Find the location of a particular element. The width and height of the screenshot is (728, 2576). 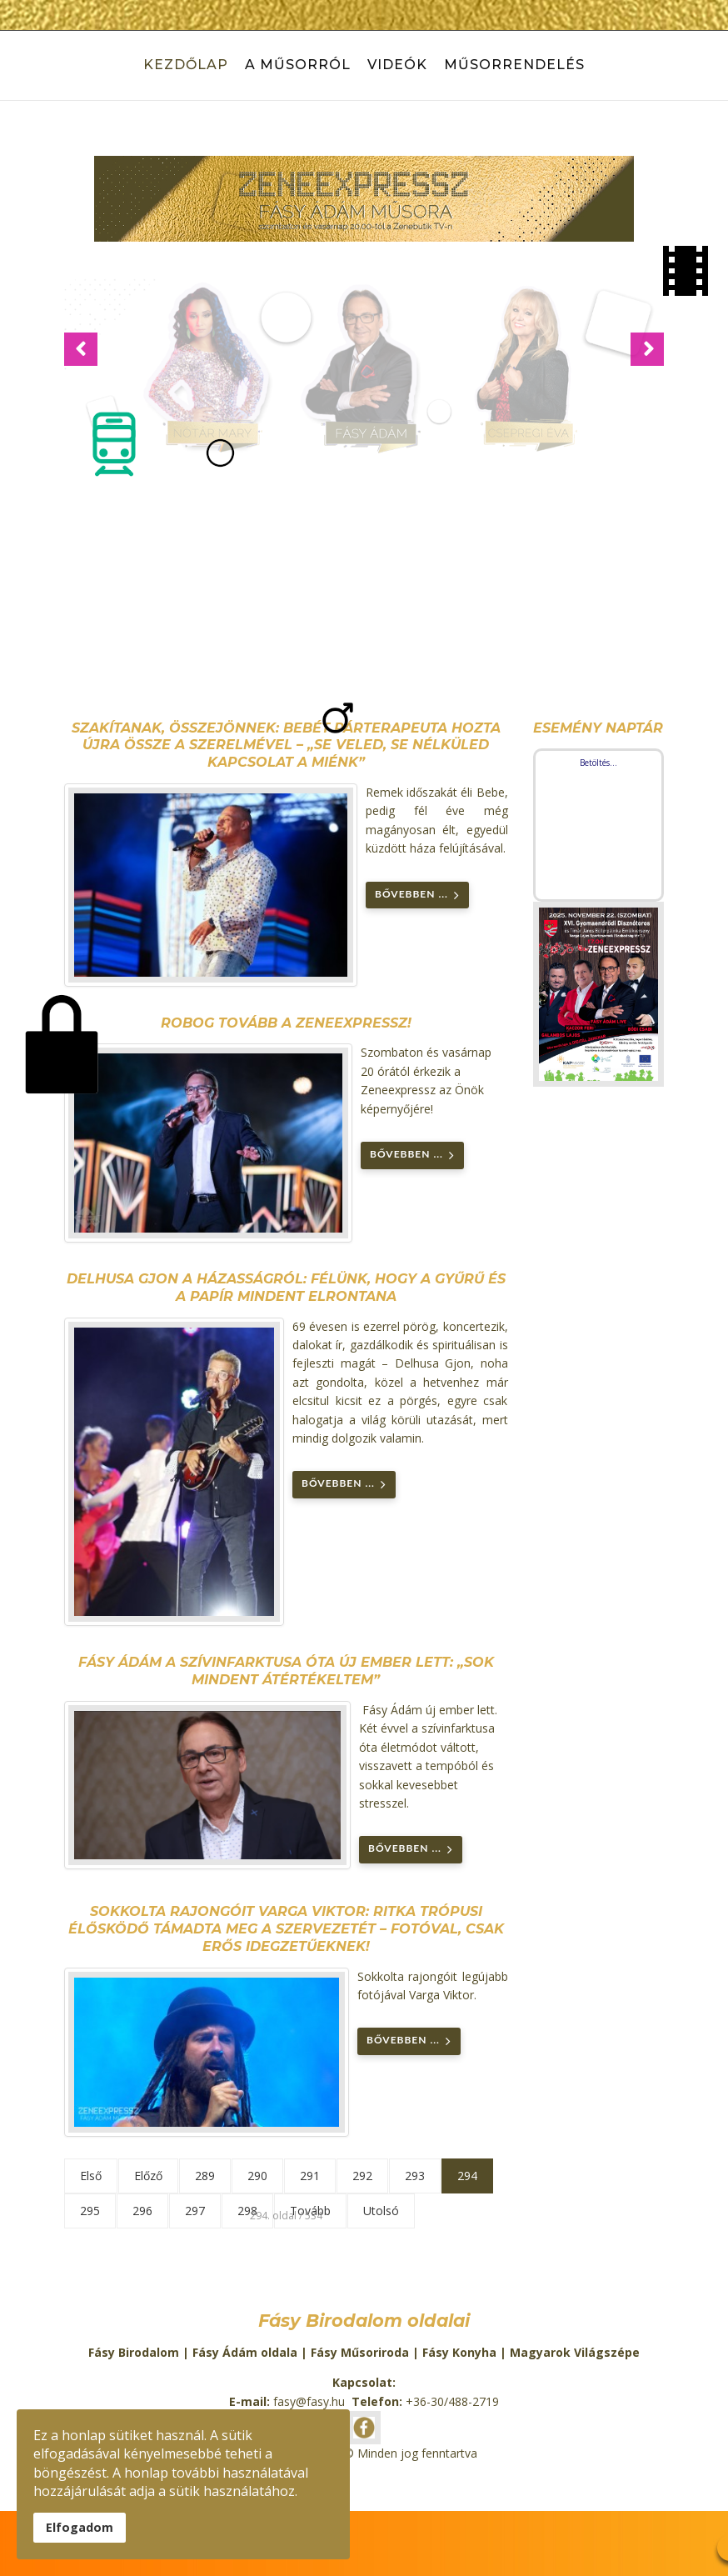

indicates a locked or secured item is located at coordinates (62, 1044).